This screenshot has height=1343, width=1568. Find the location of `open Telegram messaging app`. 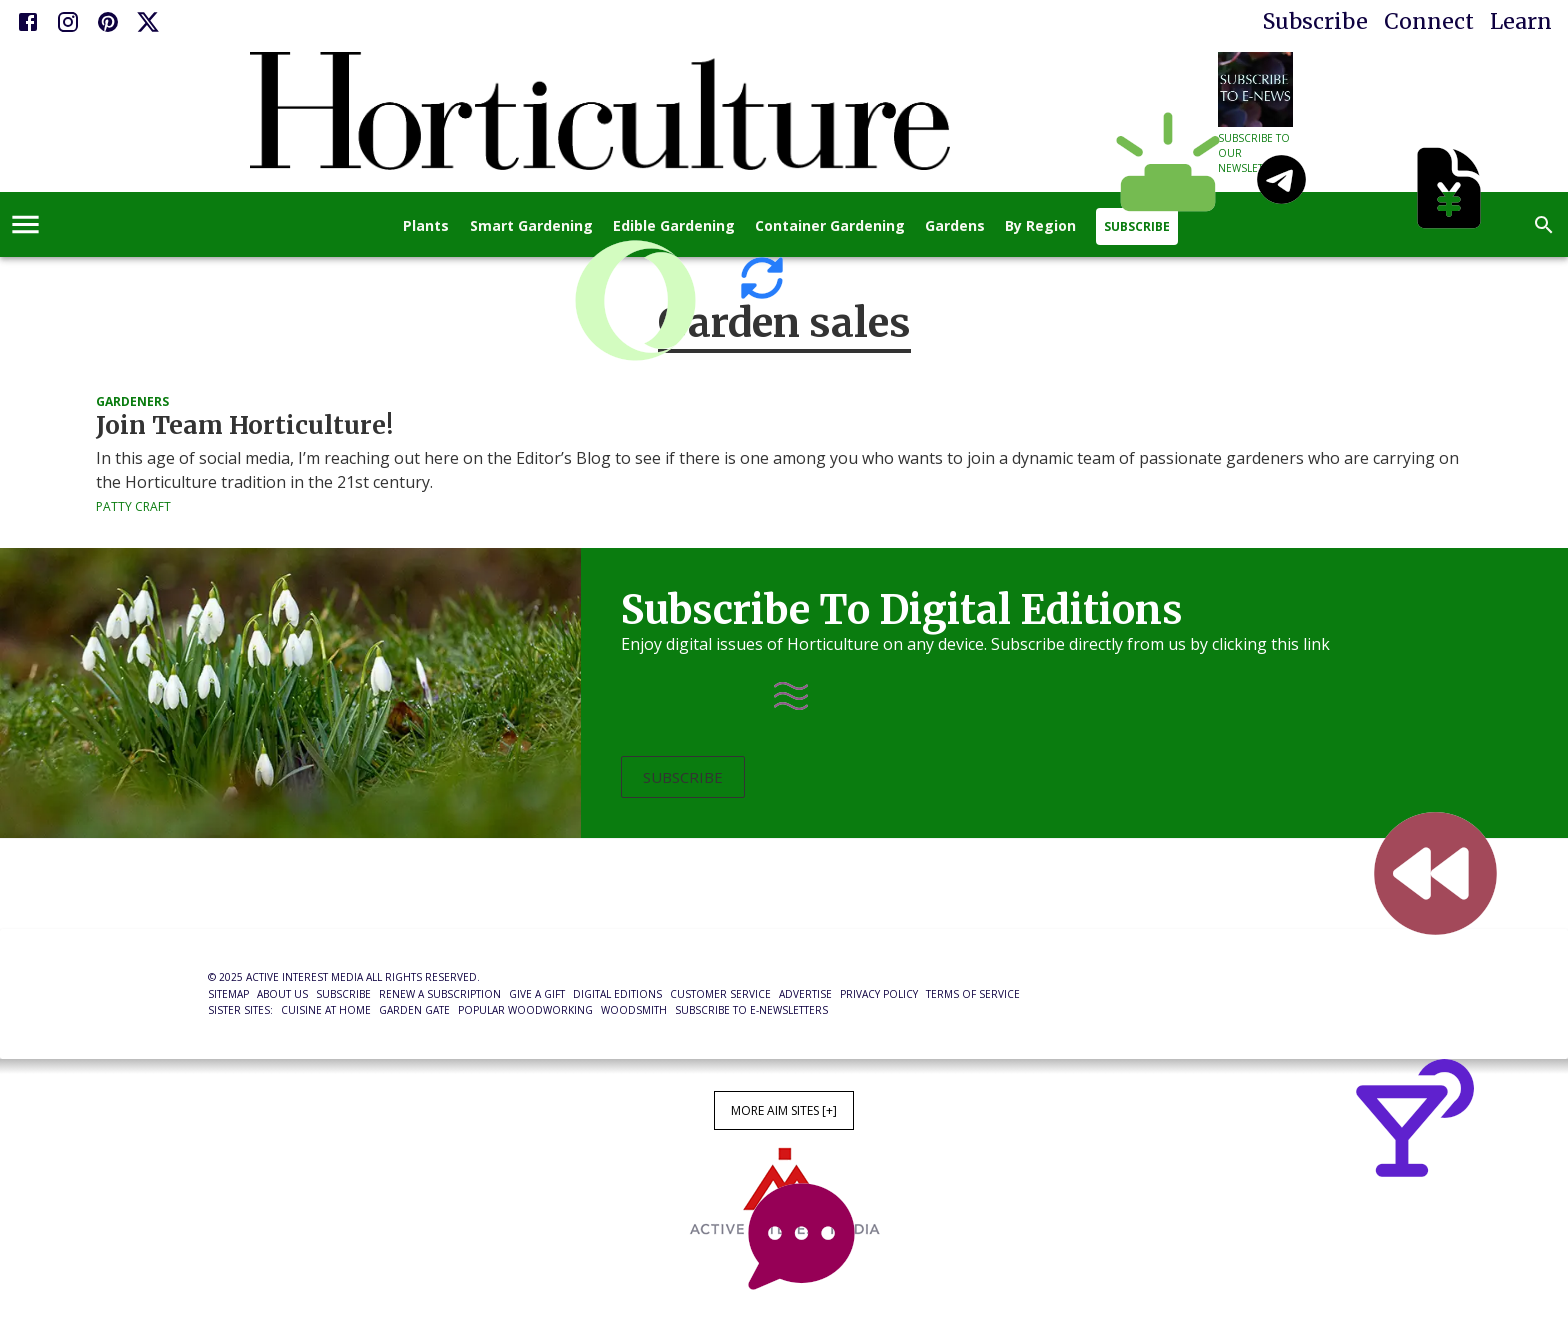

open Telegram messaging app is located at coordinates (1281, 179).